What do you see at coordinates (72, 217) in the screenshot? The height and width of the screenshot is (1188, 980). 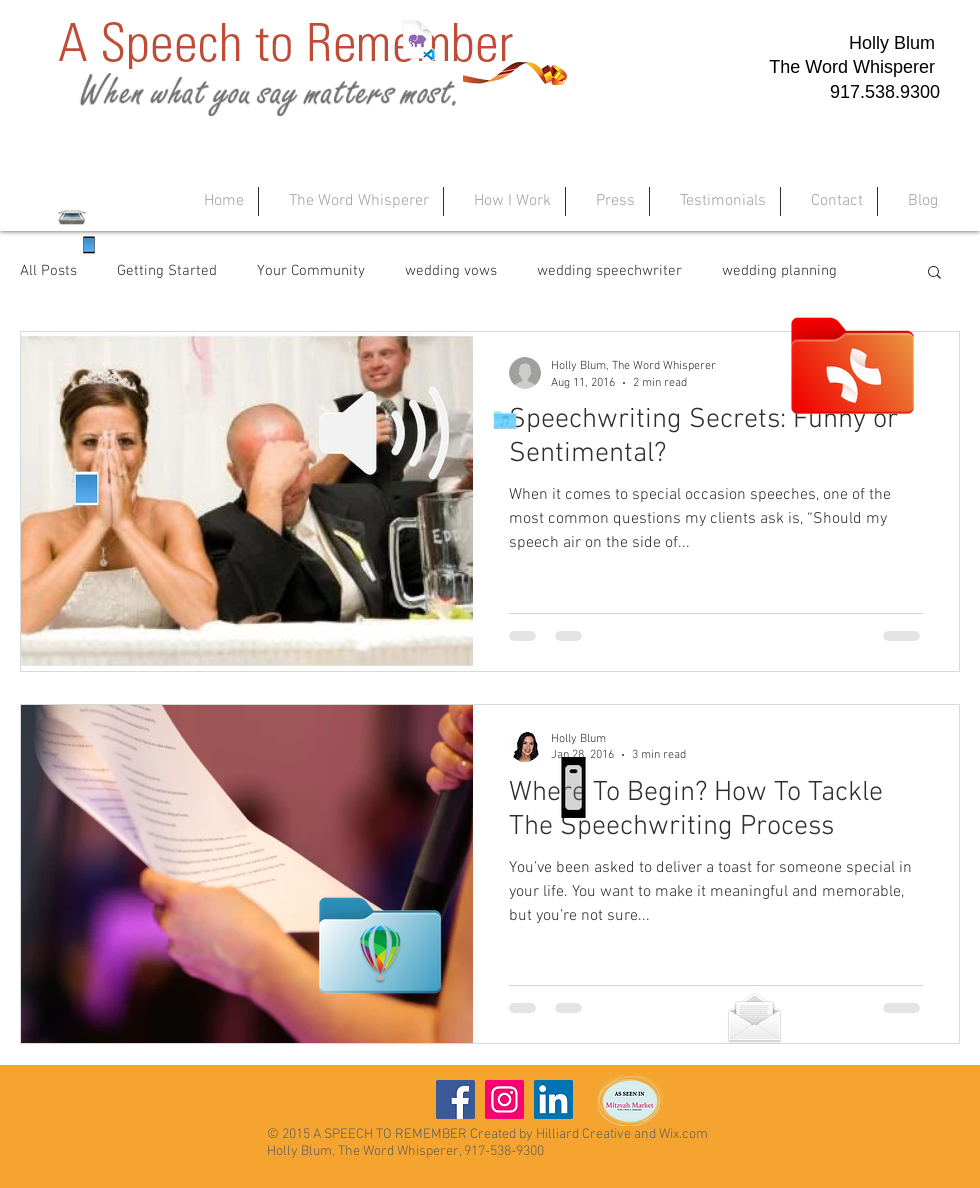 I see `scan documents using a wireless scanner` at bounding box center [72, 217].